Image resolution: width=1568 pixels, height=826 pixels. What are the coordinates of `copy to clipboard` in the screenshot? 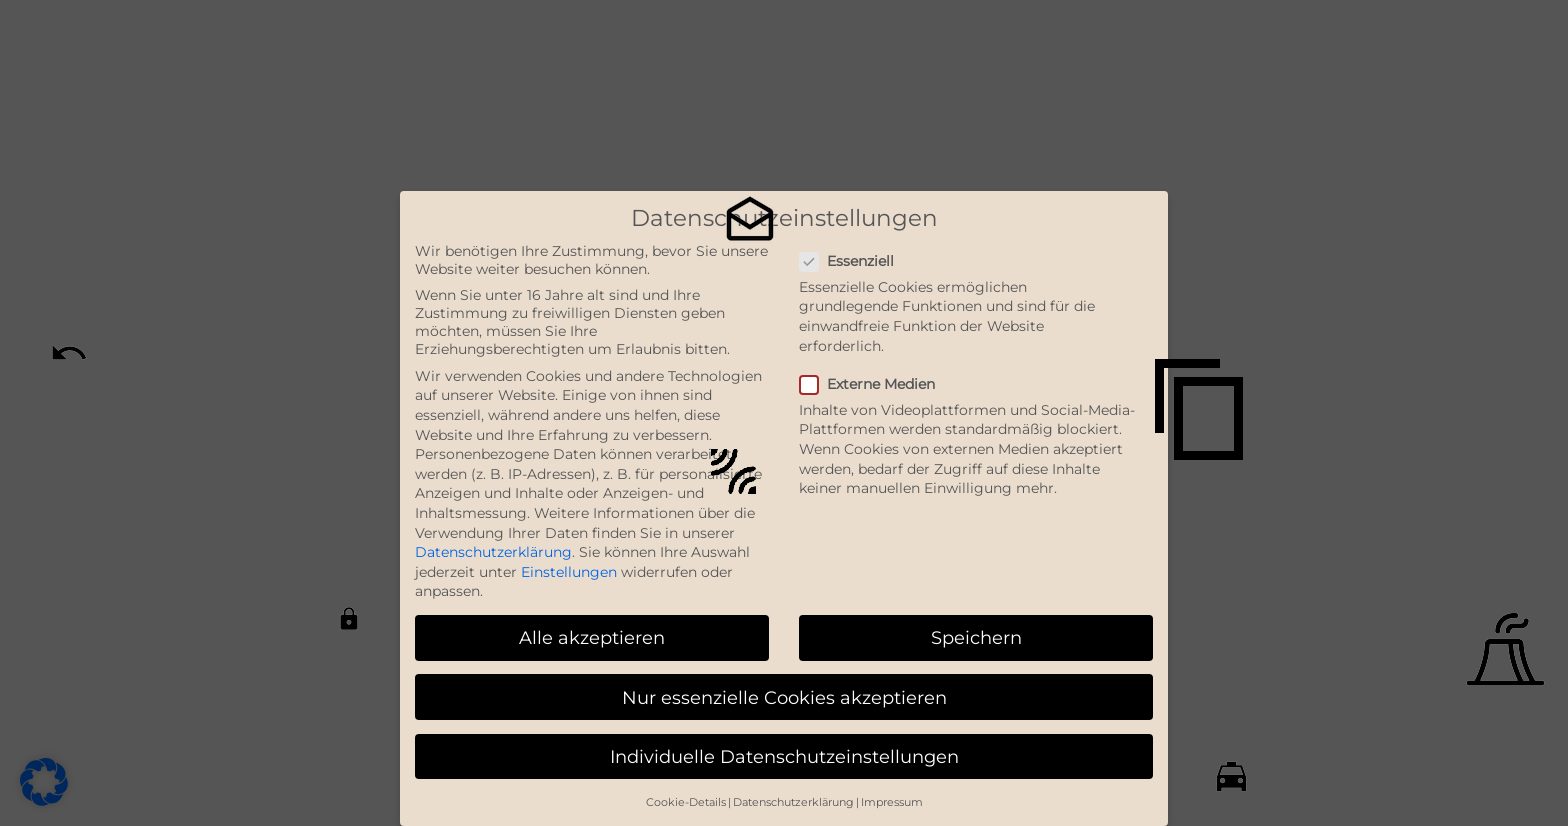 It's located at (1201, 409).